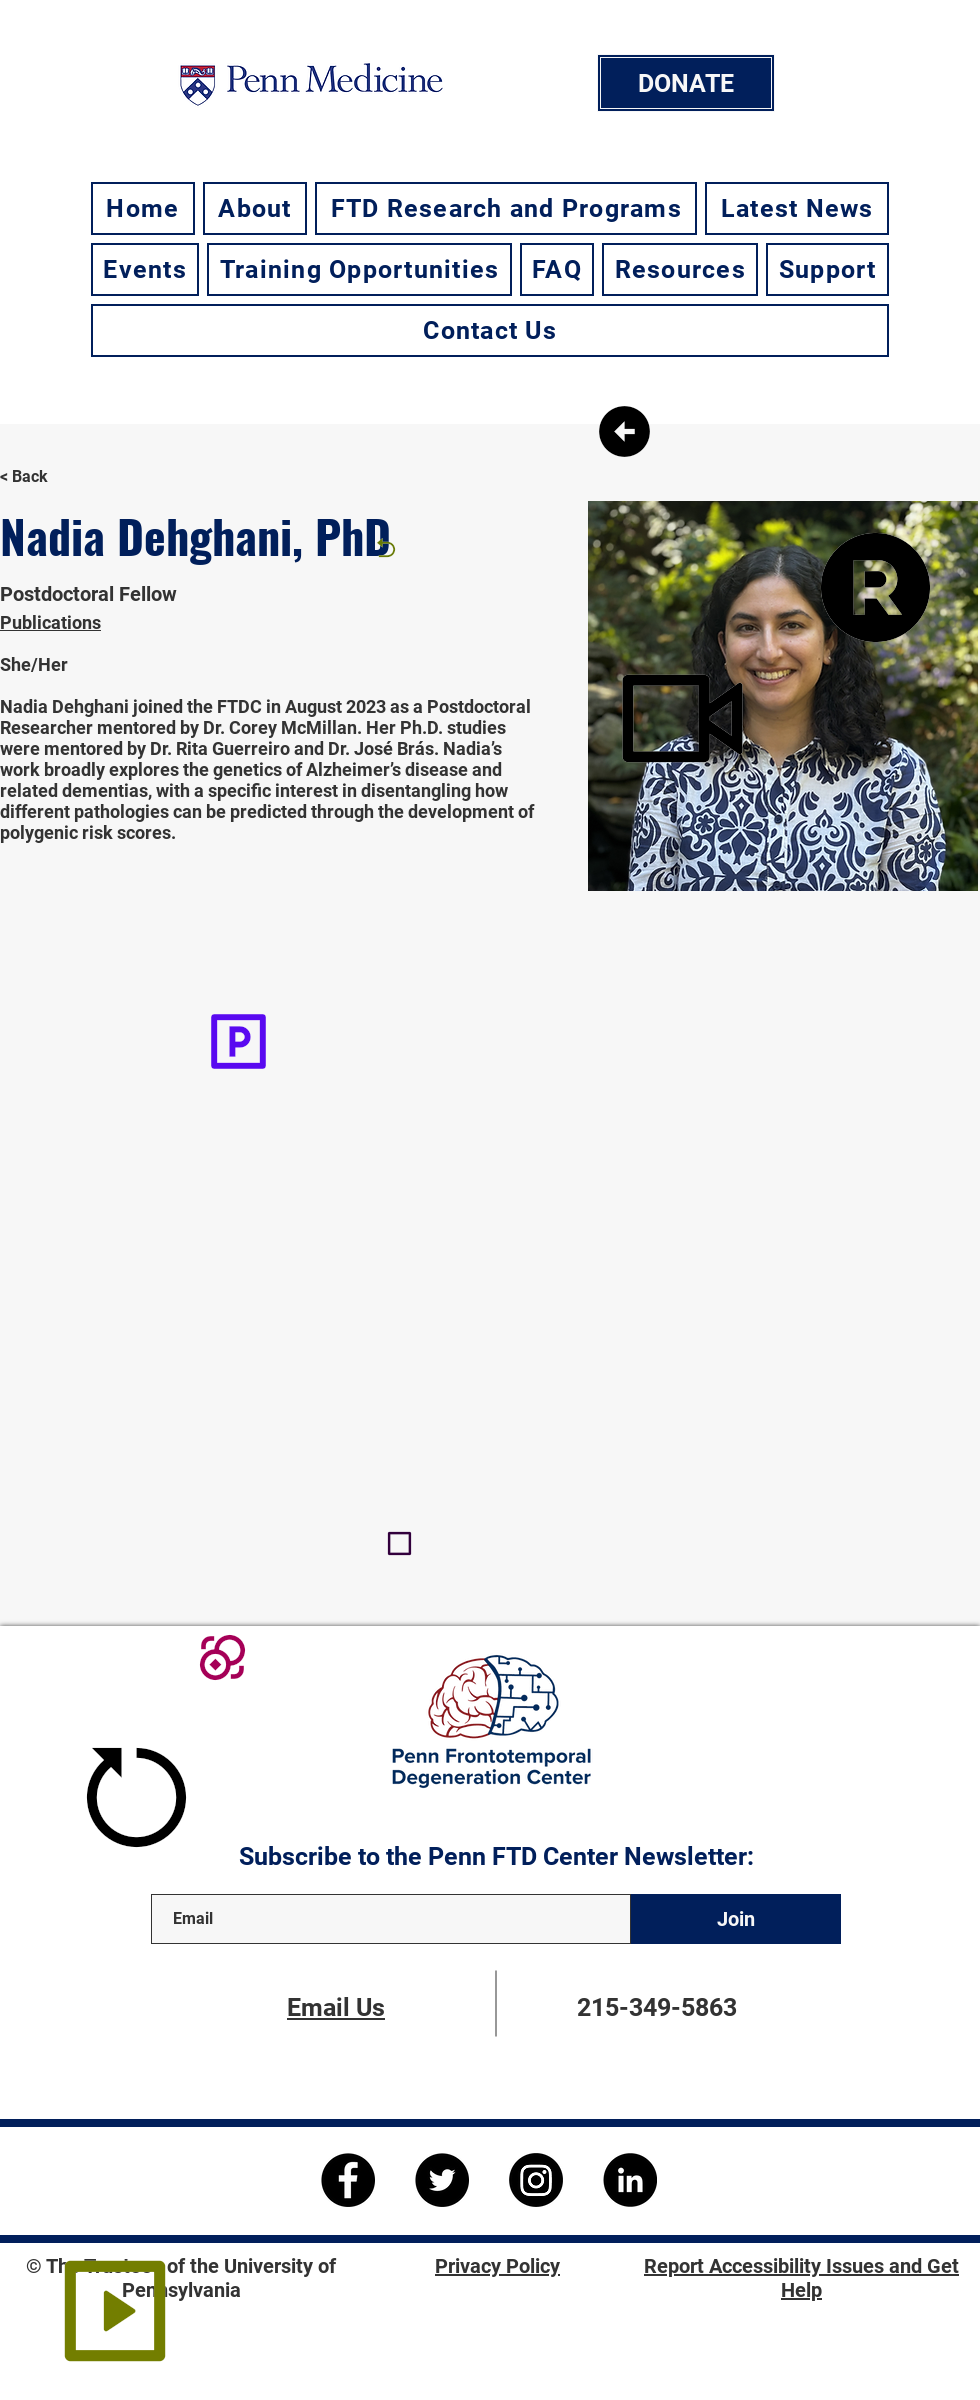 The width and height of the screenshot is (980, 2400). I want to click on indicates a registered trademark symbol, so click(875, 587).